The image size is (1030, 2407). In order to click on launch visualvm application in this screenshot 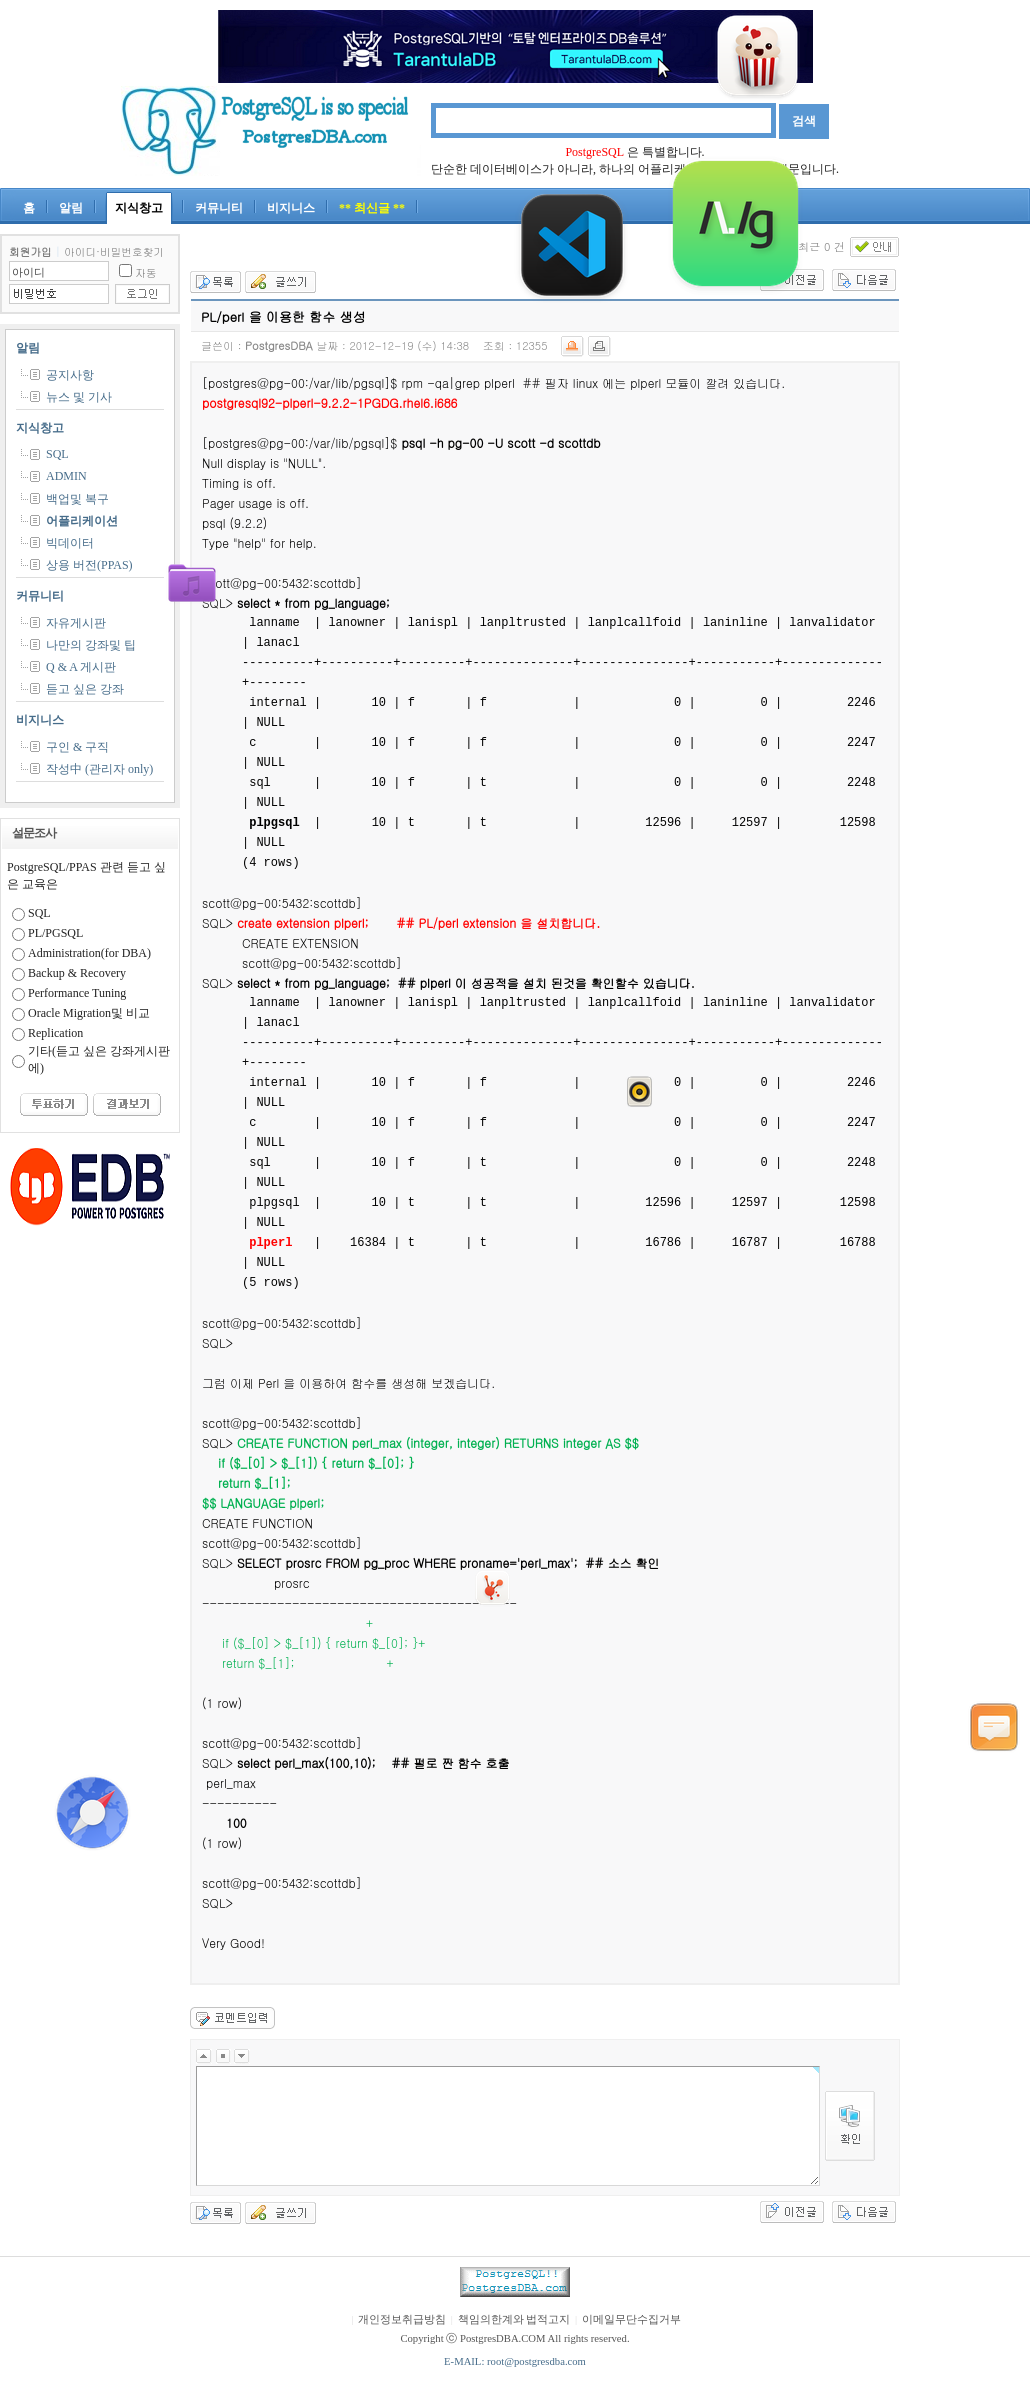, I will do `click(492, 1587)`.